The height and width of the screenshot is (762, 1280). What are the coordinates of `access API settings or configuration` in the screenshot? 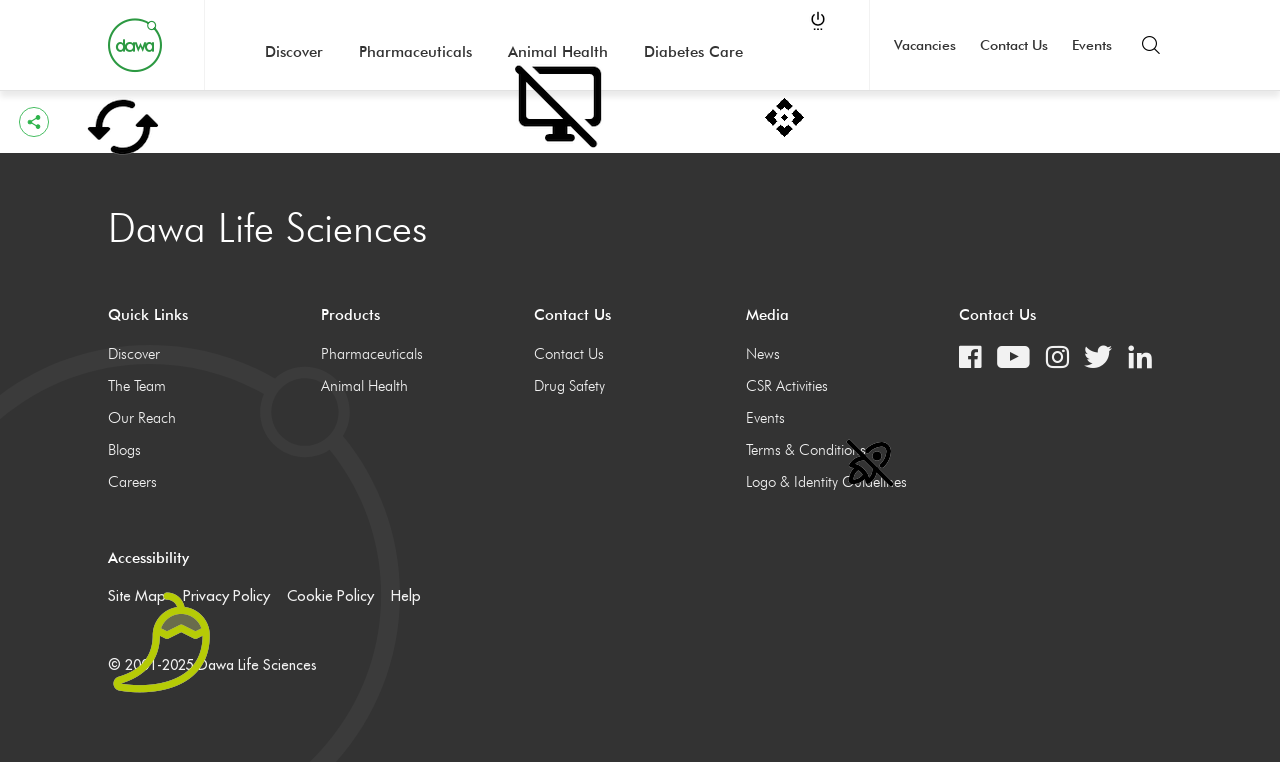 It's located at (784, 117).